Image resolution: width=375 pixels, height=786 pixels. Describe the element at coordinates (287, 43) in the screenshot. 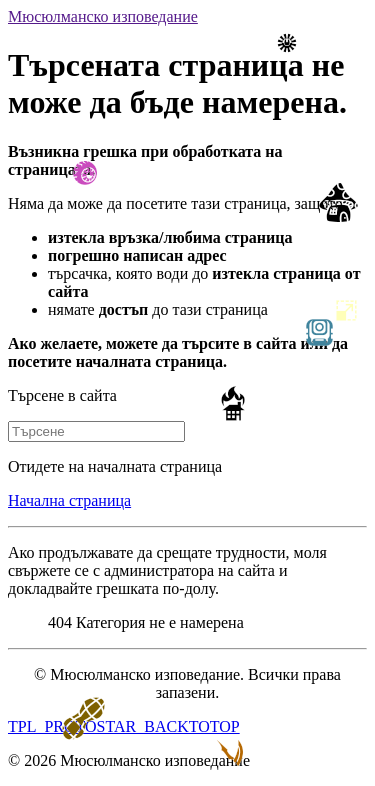

I see `abstract sun or radiant energy symbol` at that location.